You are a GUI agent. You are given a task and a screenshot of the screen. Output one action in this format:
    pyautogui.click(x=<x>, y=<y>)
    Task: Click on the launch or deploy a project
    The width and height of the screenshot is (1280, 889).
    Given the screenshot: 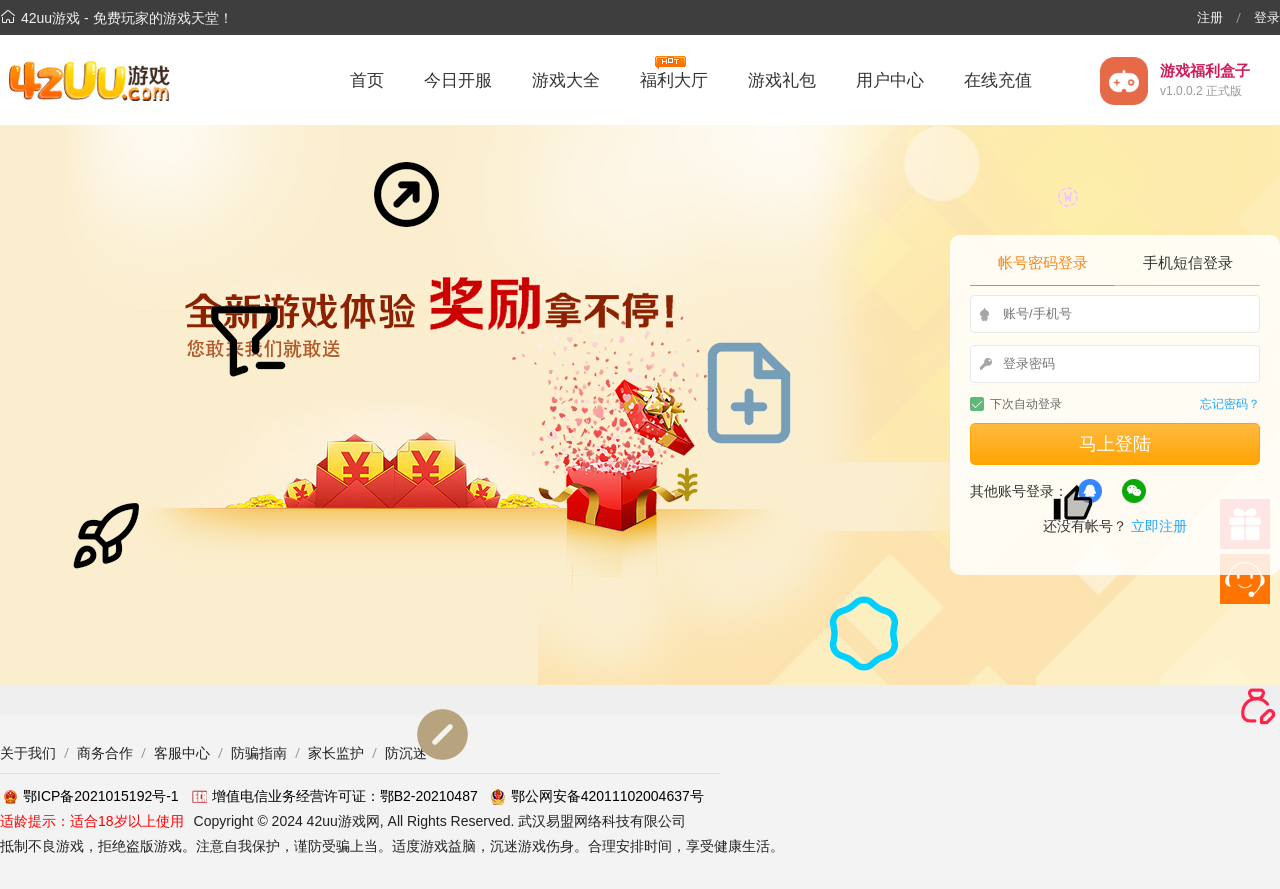 What is the action you would take?
    pyautogui.click(x=105, y=536)
    